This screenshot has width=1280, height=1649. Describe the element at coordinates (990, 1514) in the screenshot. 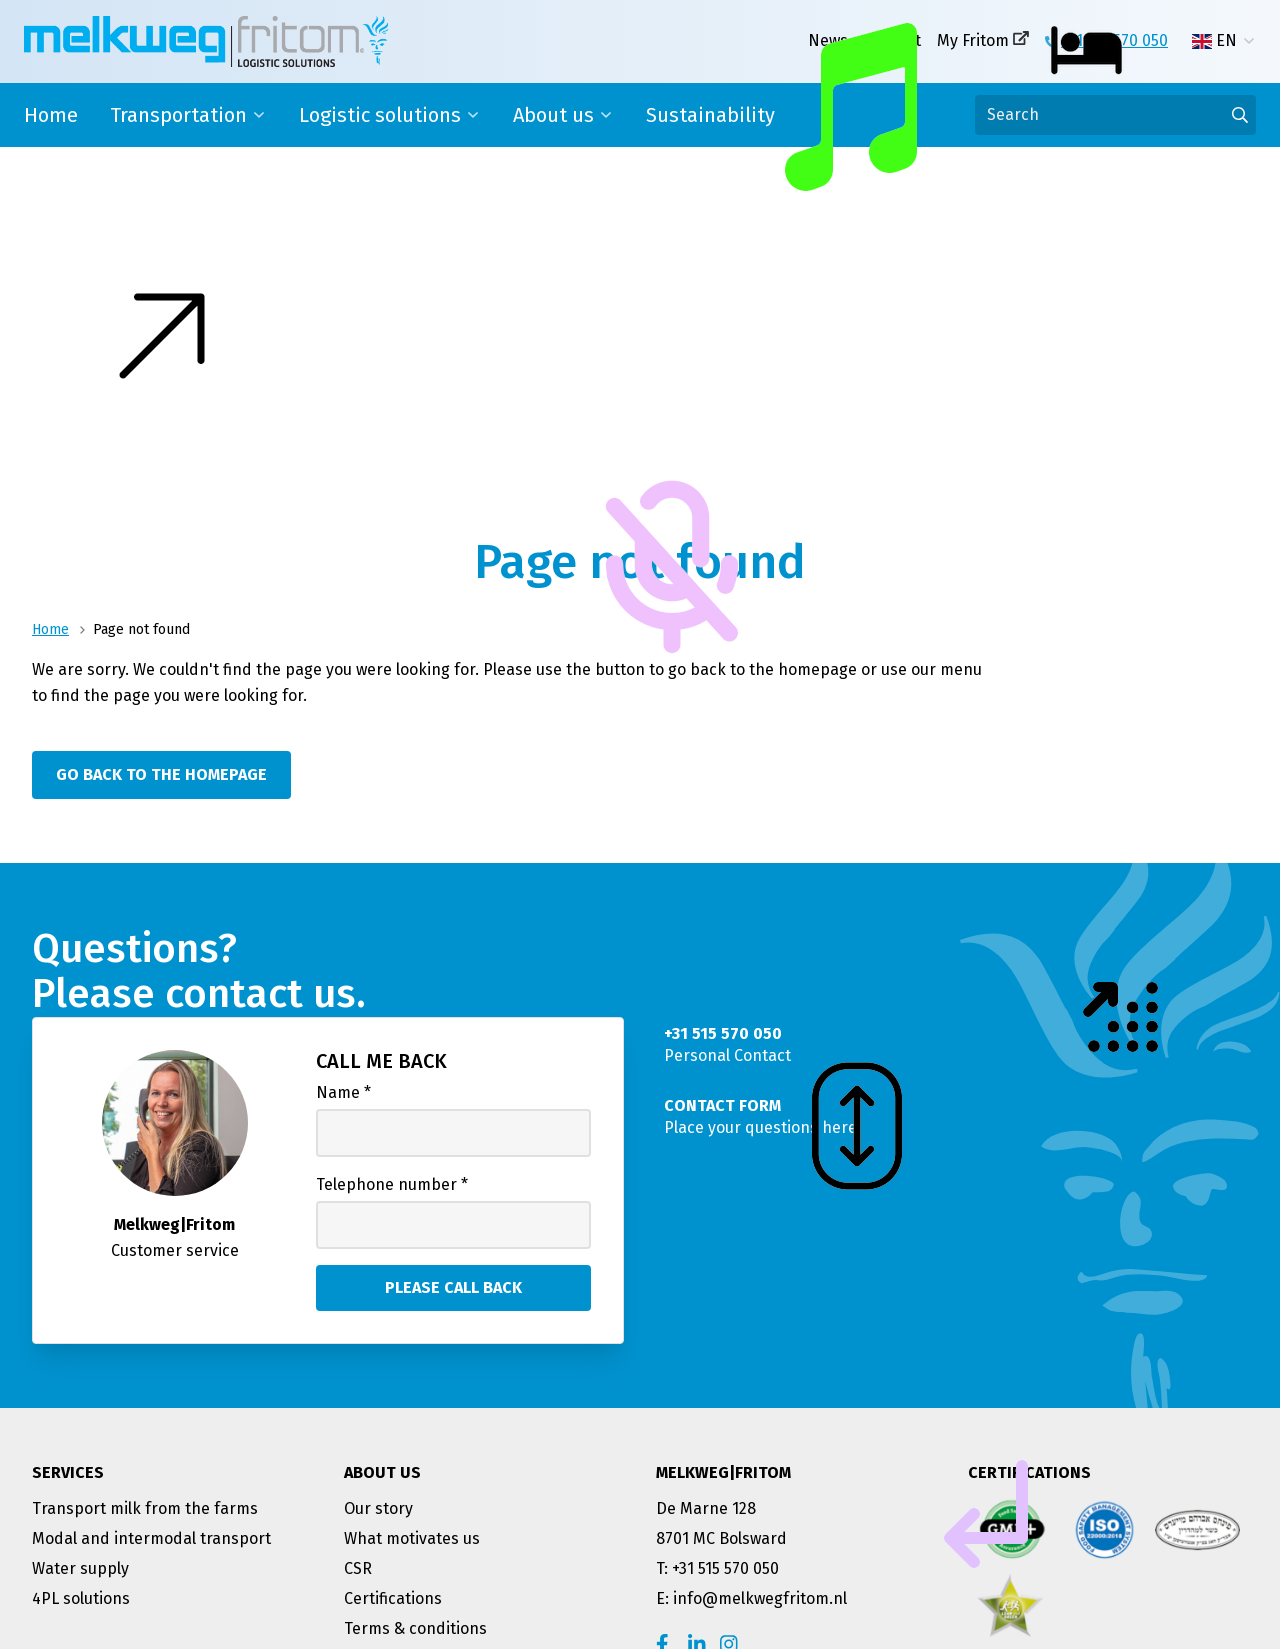

I see `return to previous line or item` at that location.